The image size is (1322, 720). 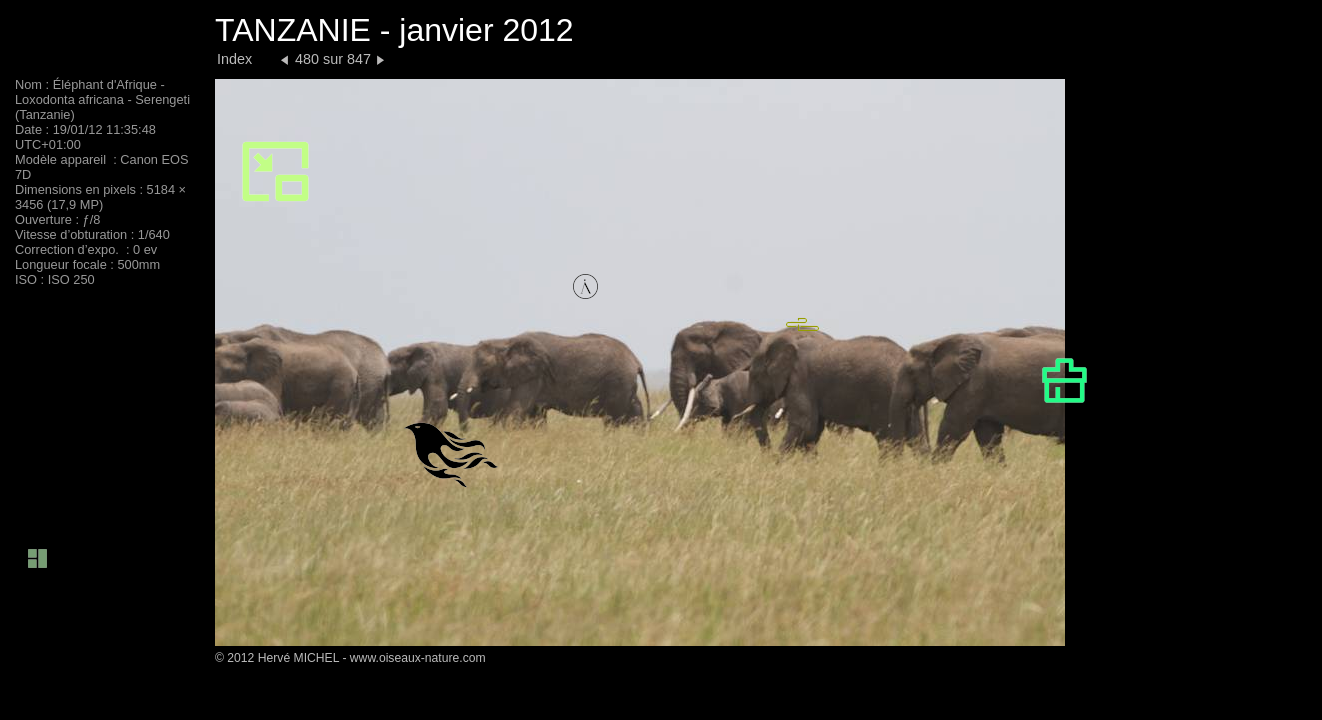 I want to click on access brush or painting tools, so click(x=1064, y=380).